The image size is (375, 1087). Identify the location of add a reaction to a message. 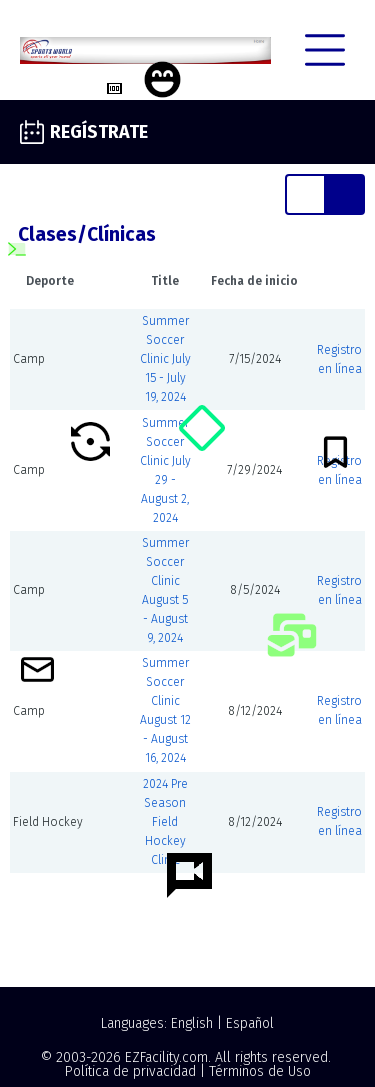
(162, 79).